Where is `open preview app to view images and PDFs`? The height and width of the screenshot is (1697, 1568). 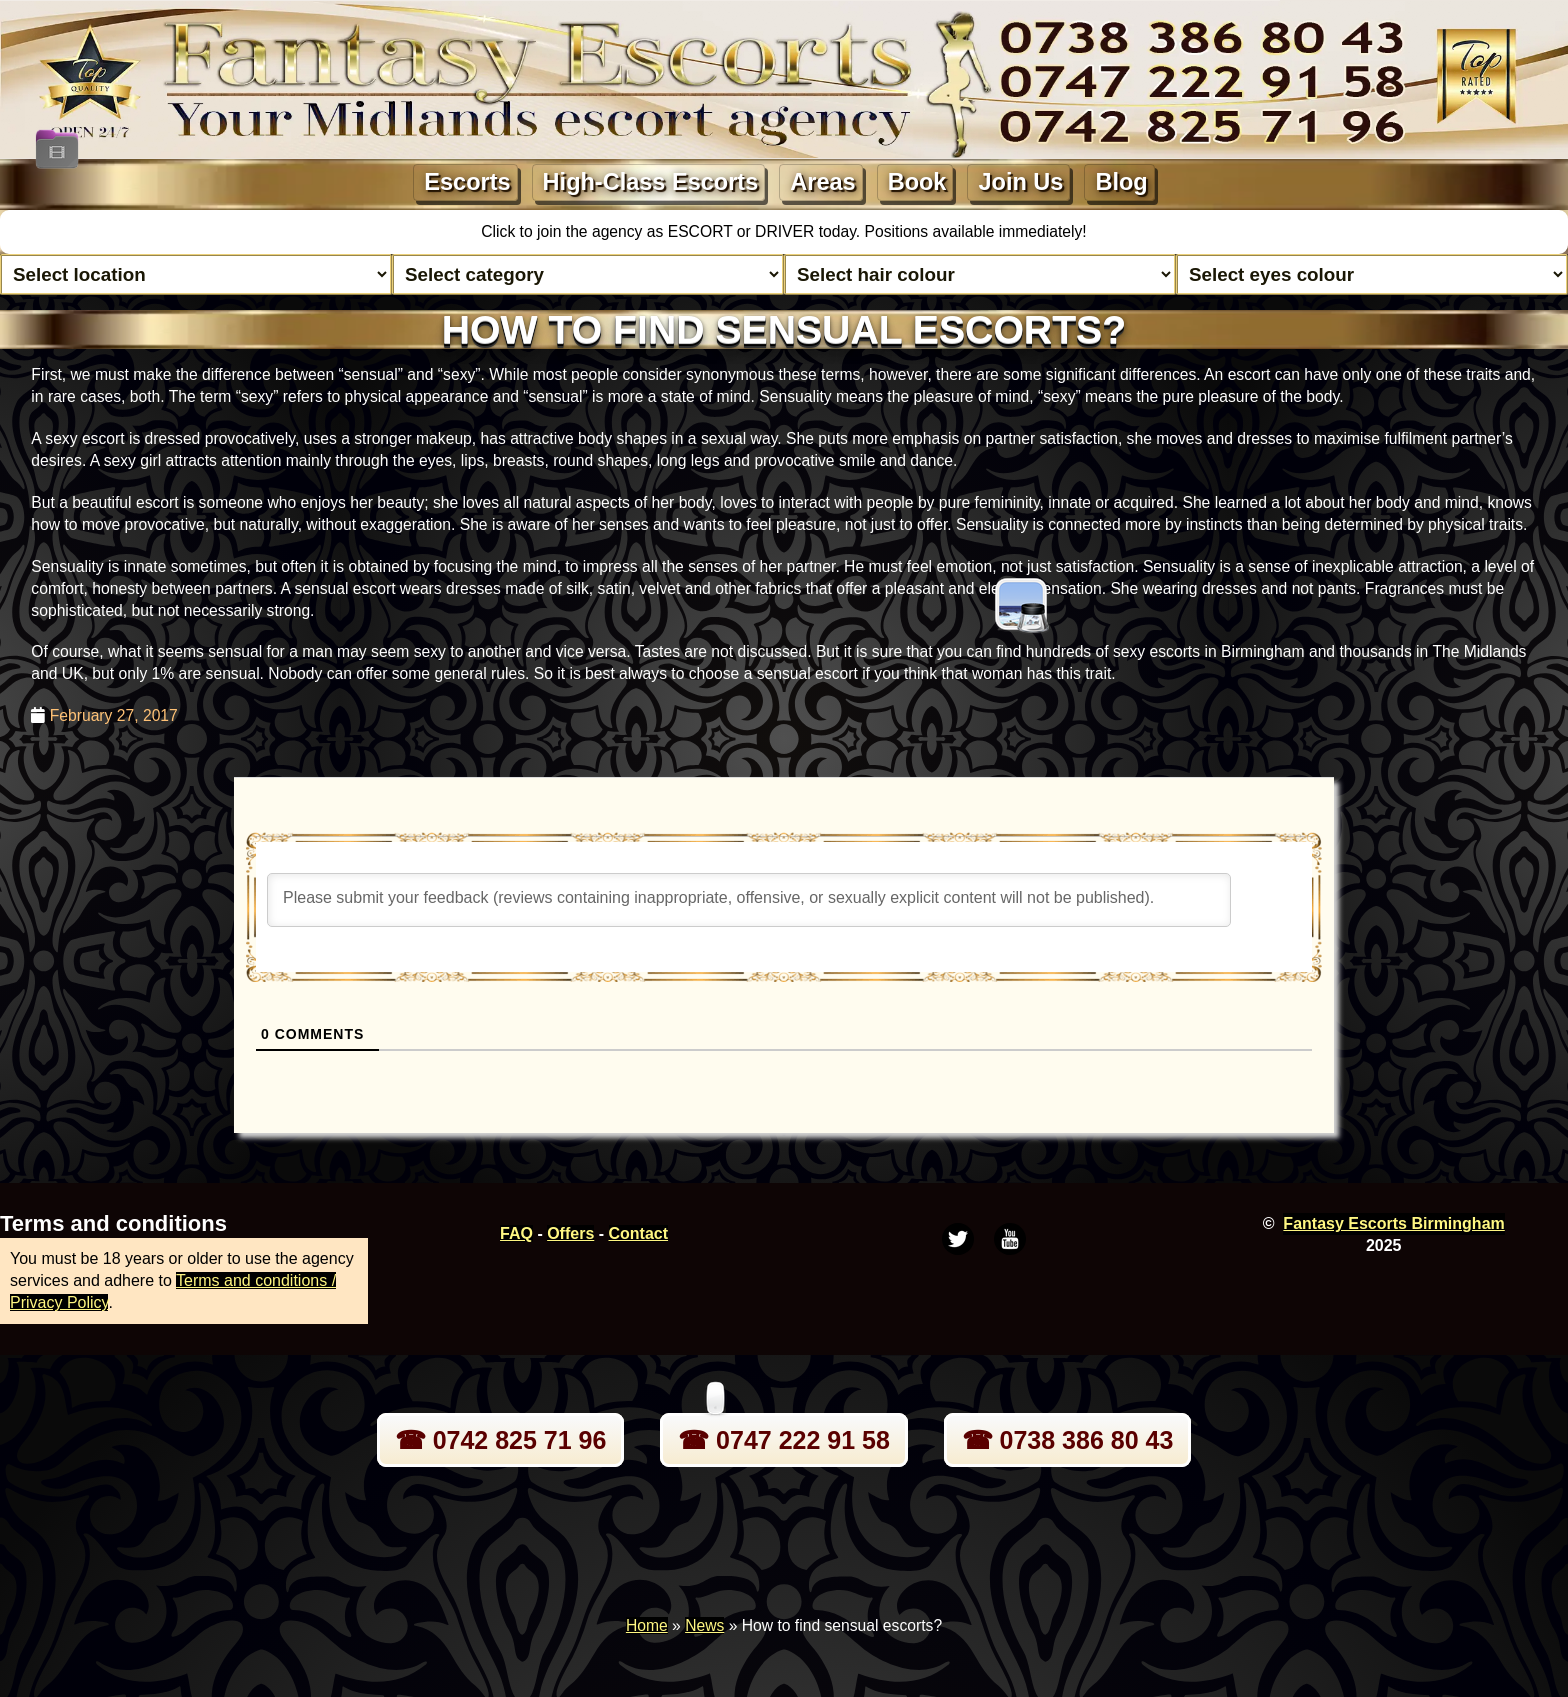 open preview app to view images and PDFs is located at coordinates (1021, 604).